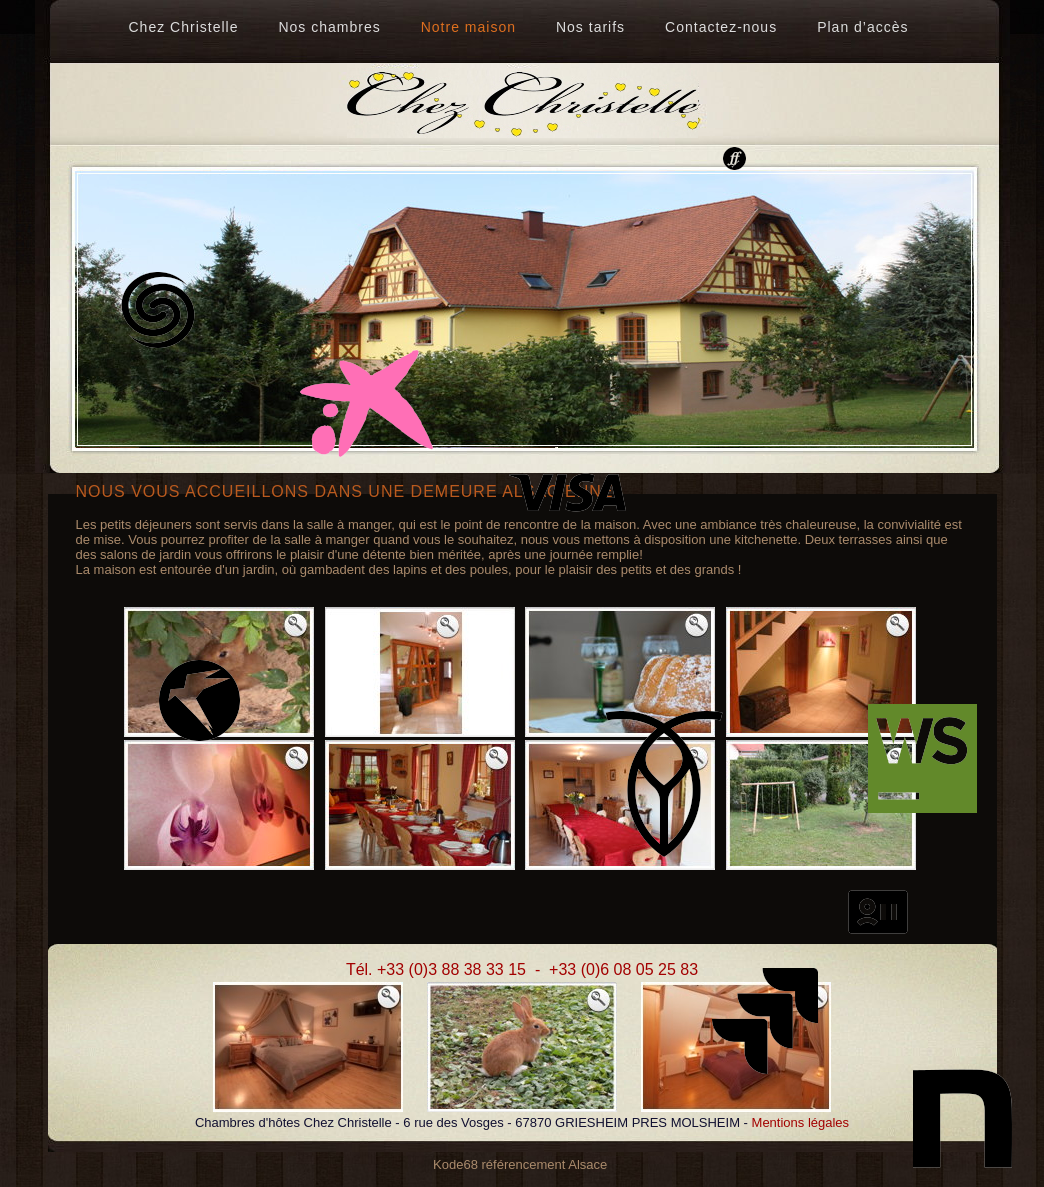  I want to click on cockroach labs company logo, so click(664, 784).